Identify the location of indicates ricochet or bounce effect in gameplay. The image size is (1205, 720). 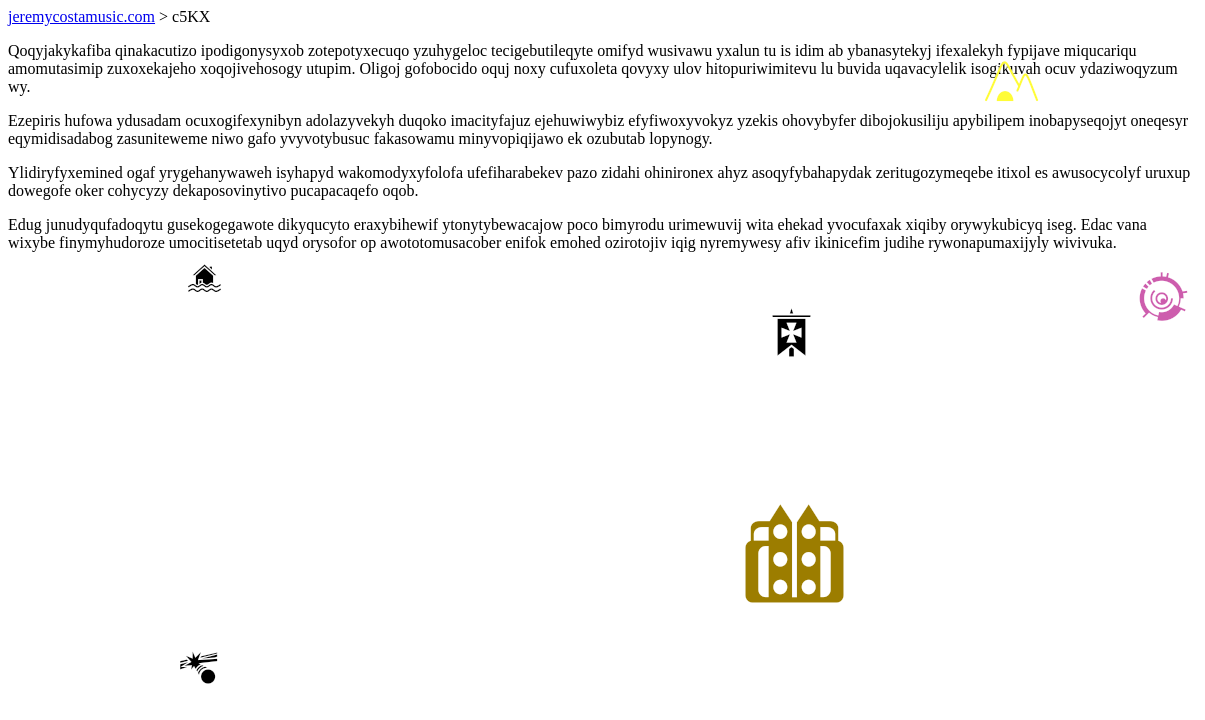
(198, 667).